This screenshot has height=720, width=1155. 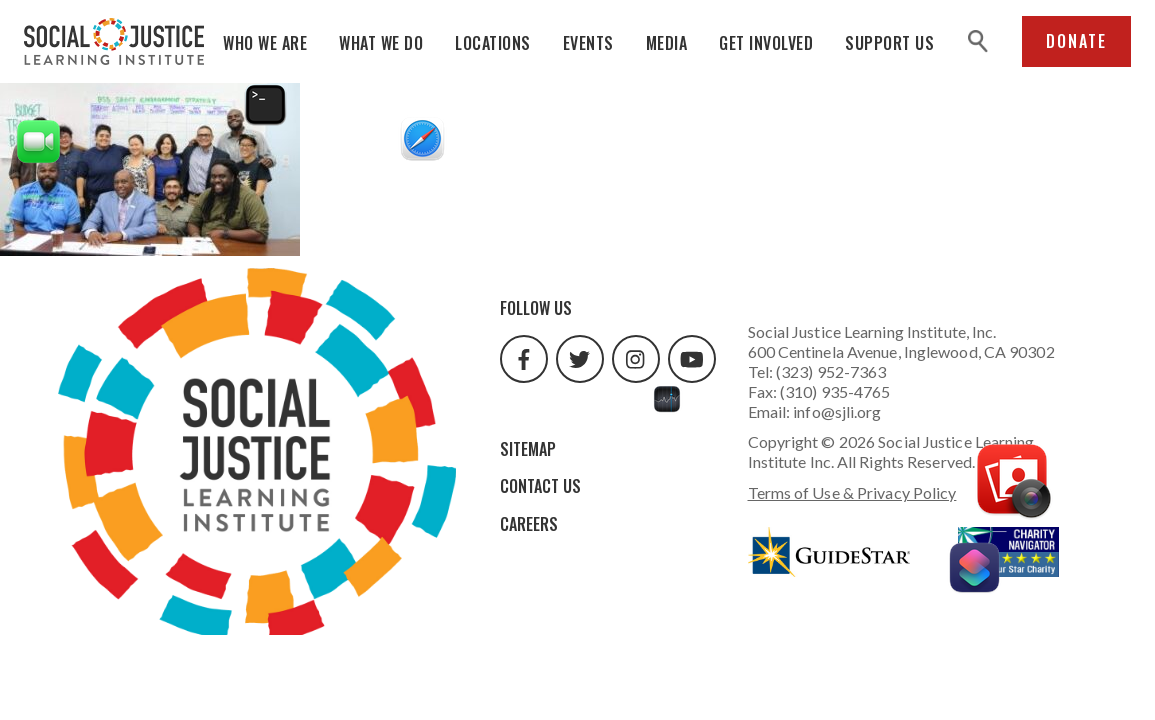 I want to click on open the Shortcuts app, so click(x=974, y=567).